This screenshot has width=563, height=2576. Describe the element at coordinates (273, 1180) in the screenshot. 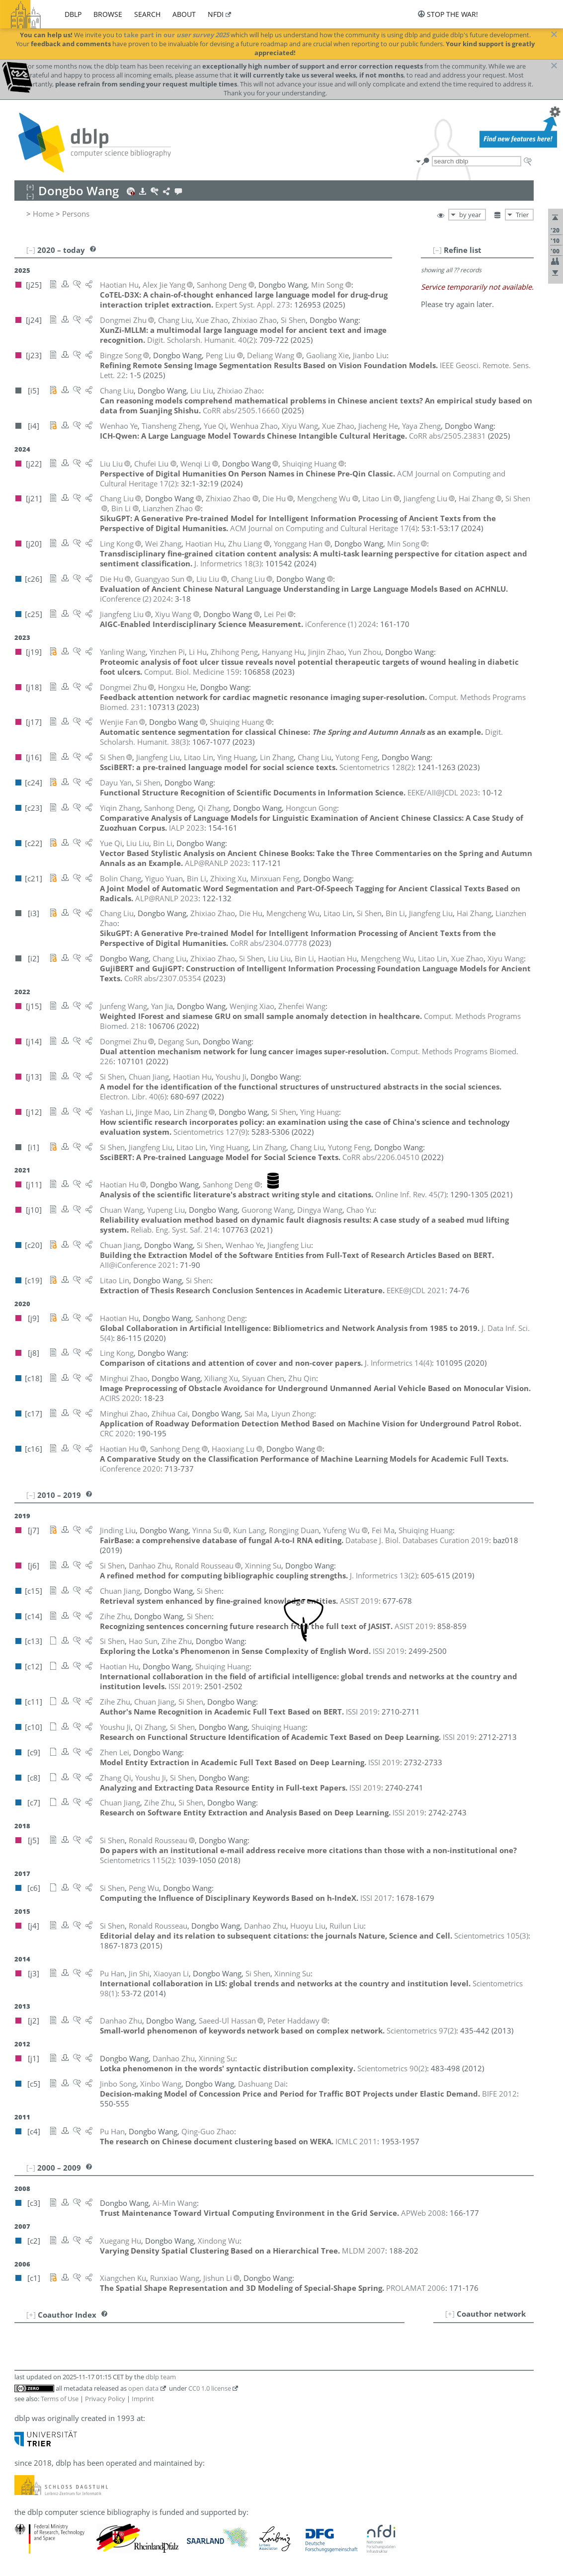

I see `access database storage` at that location.